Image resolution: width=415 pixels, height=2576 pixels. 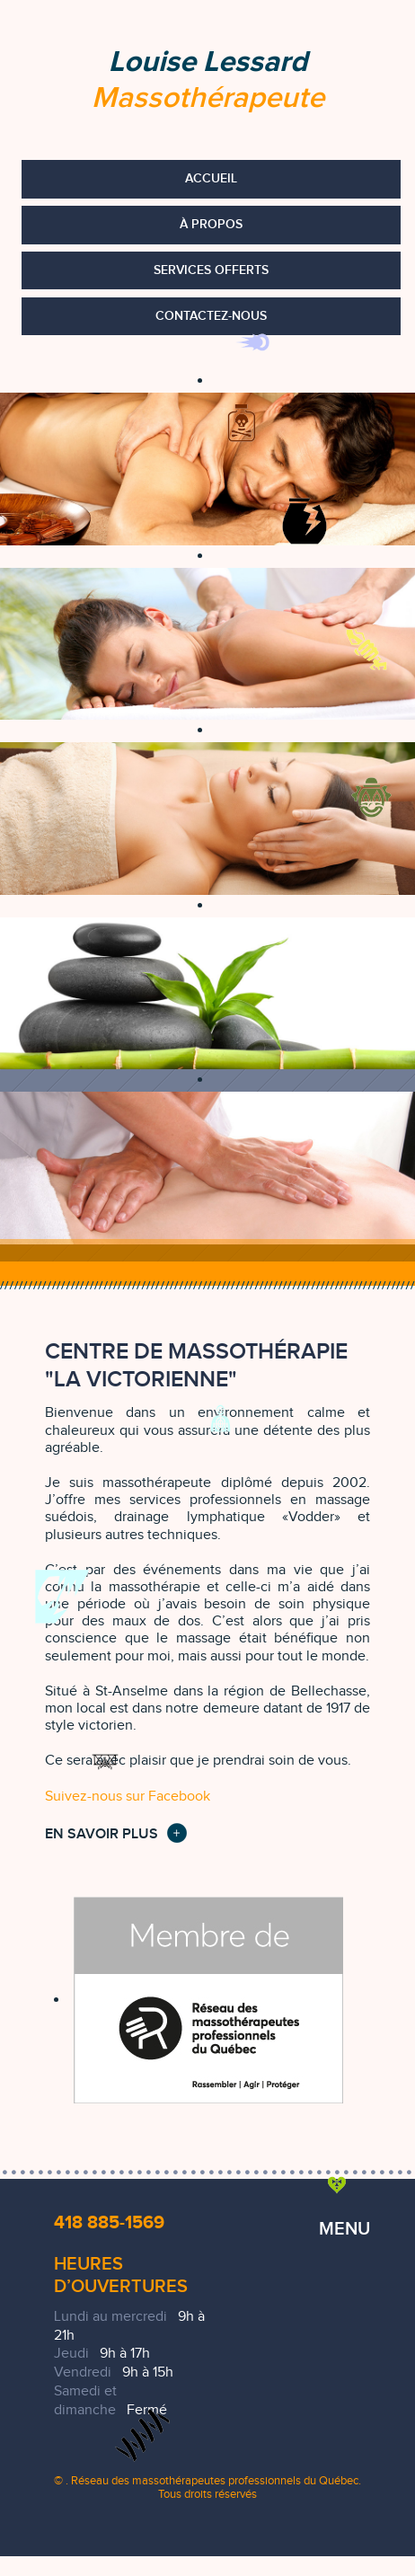 I want to click on indicates a broken or damaged item, so click(x=305, y=521).